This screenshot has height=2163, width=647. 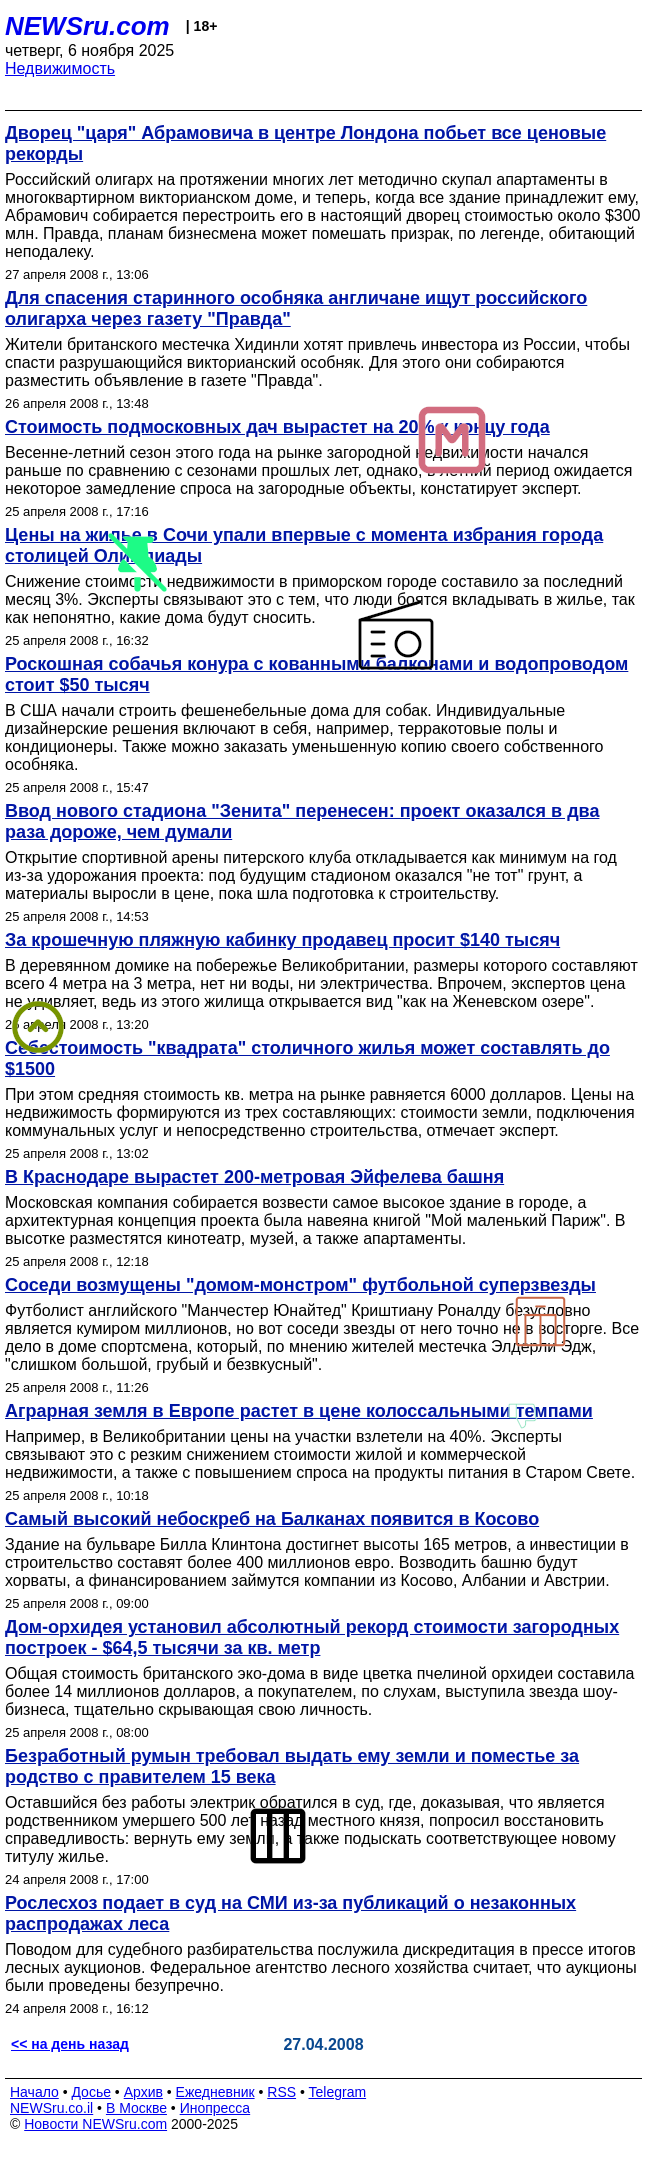 What do you see at coordinates (38, 1027) in the screenshot?
I see `scroll to top of page` at bounding box center [38, 1027].